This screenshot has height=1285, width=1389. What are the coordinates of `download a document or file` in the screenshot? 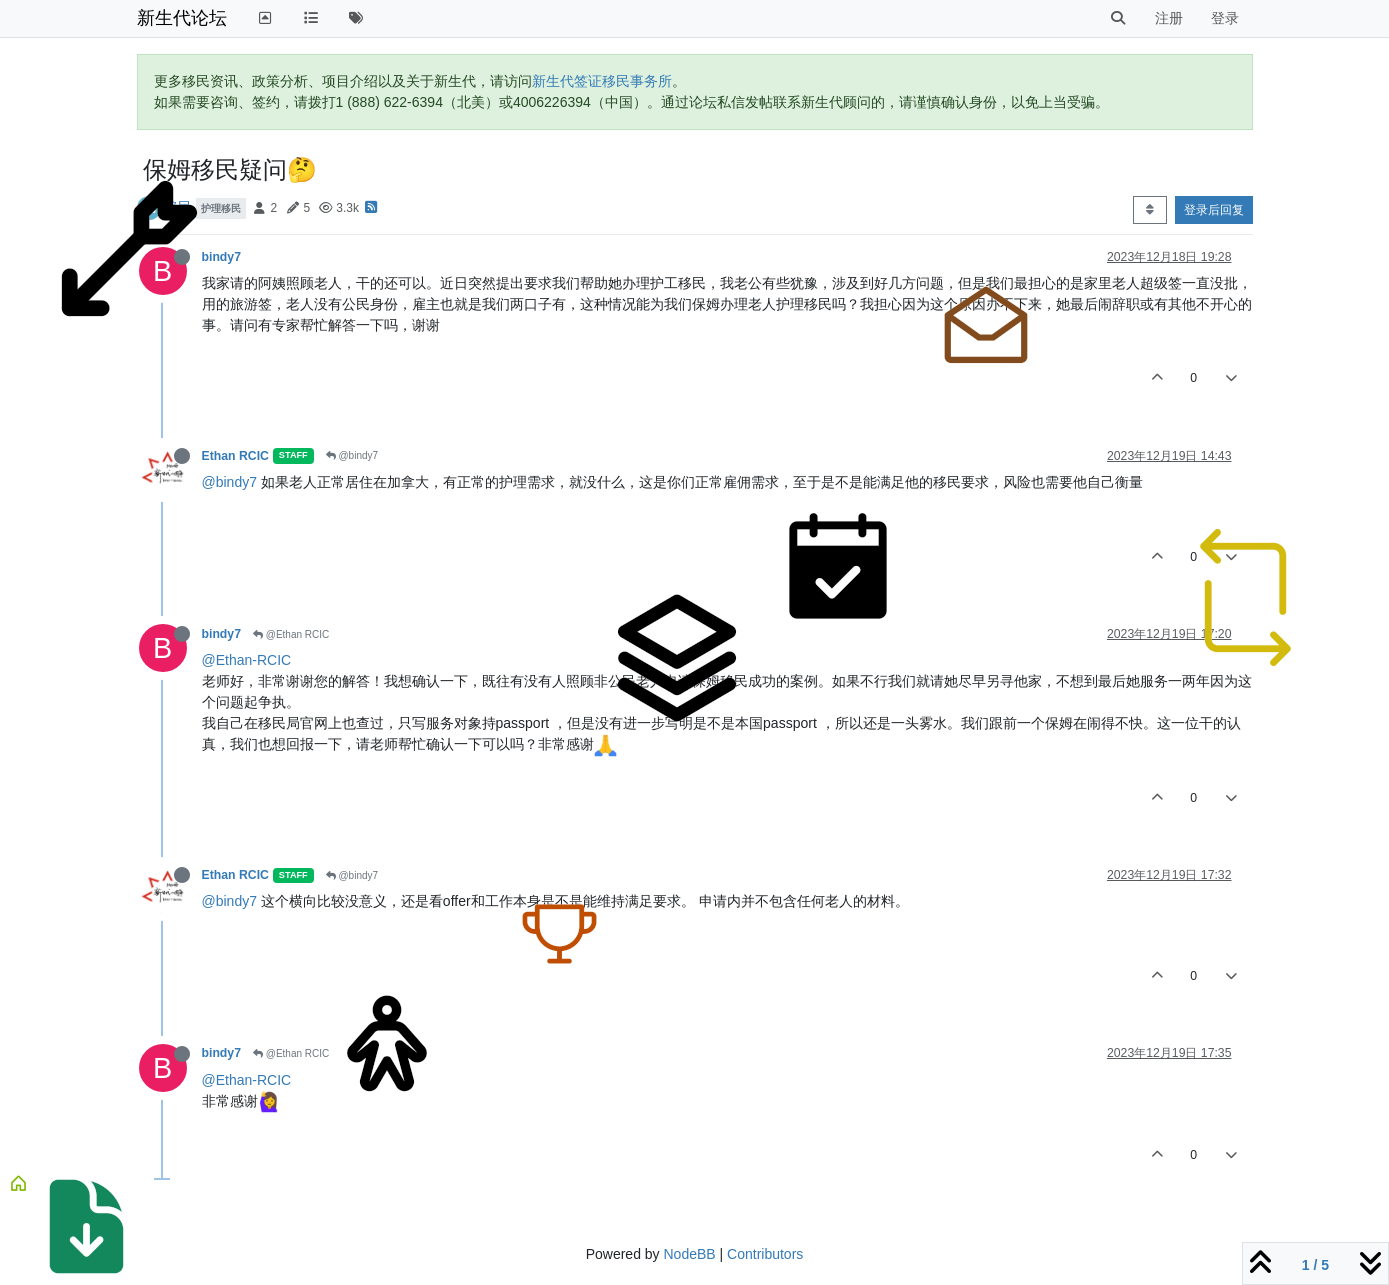 It's located at (86, 1226).